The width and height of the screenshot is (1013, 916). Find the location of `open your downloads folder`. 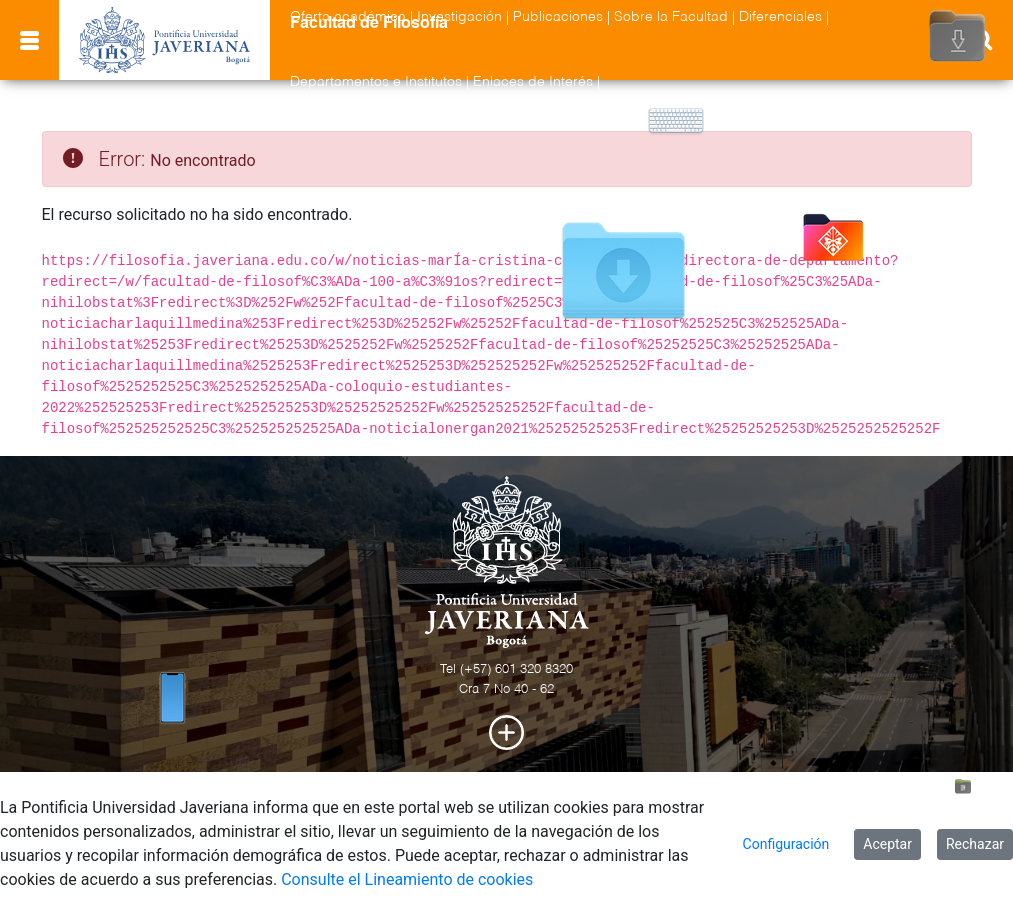

open your downloads folder is located at coordinates (623, 270).